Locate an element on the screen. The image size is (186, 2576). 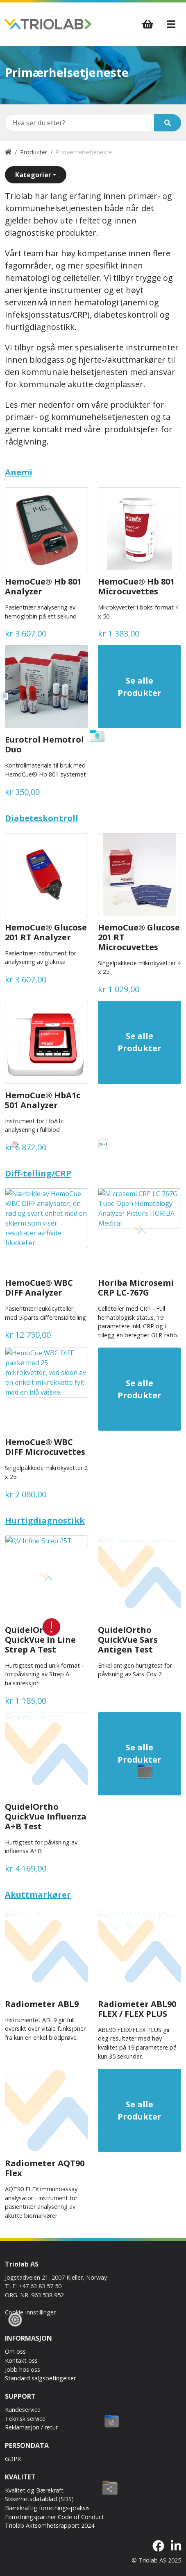
indicates a critical warning or error state is located at coordinates (51, 1627).